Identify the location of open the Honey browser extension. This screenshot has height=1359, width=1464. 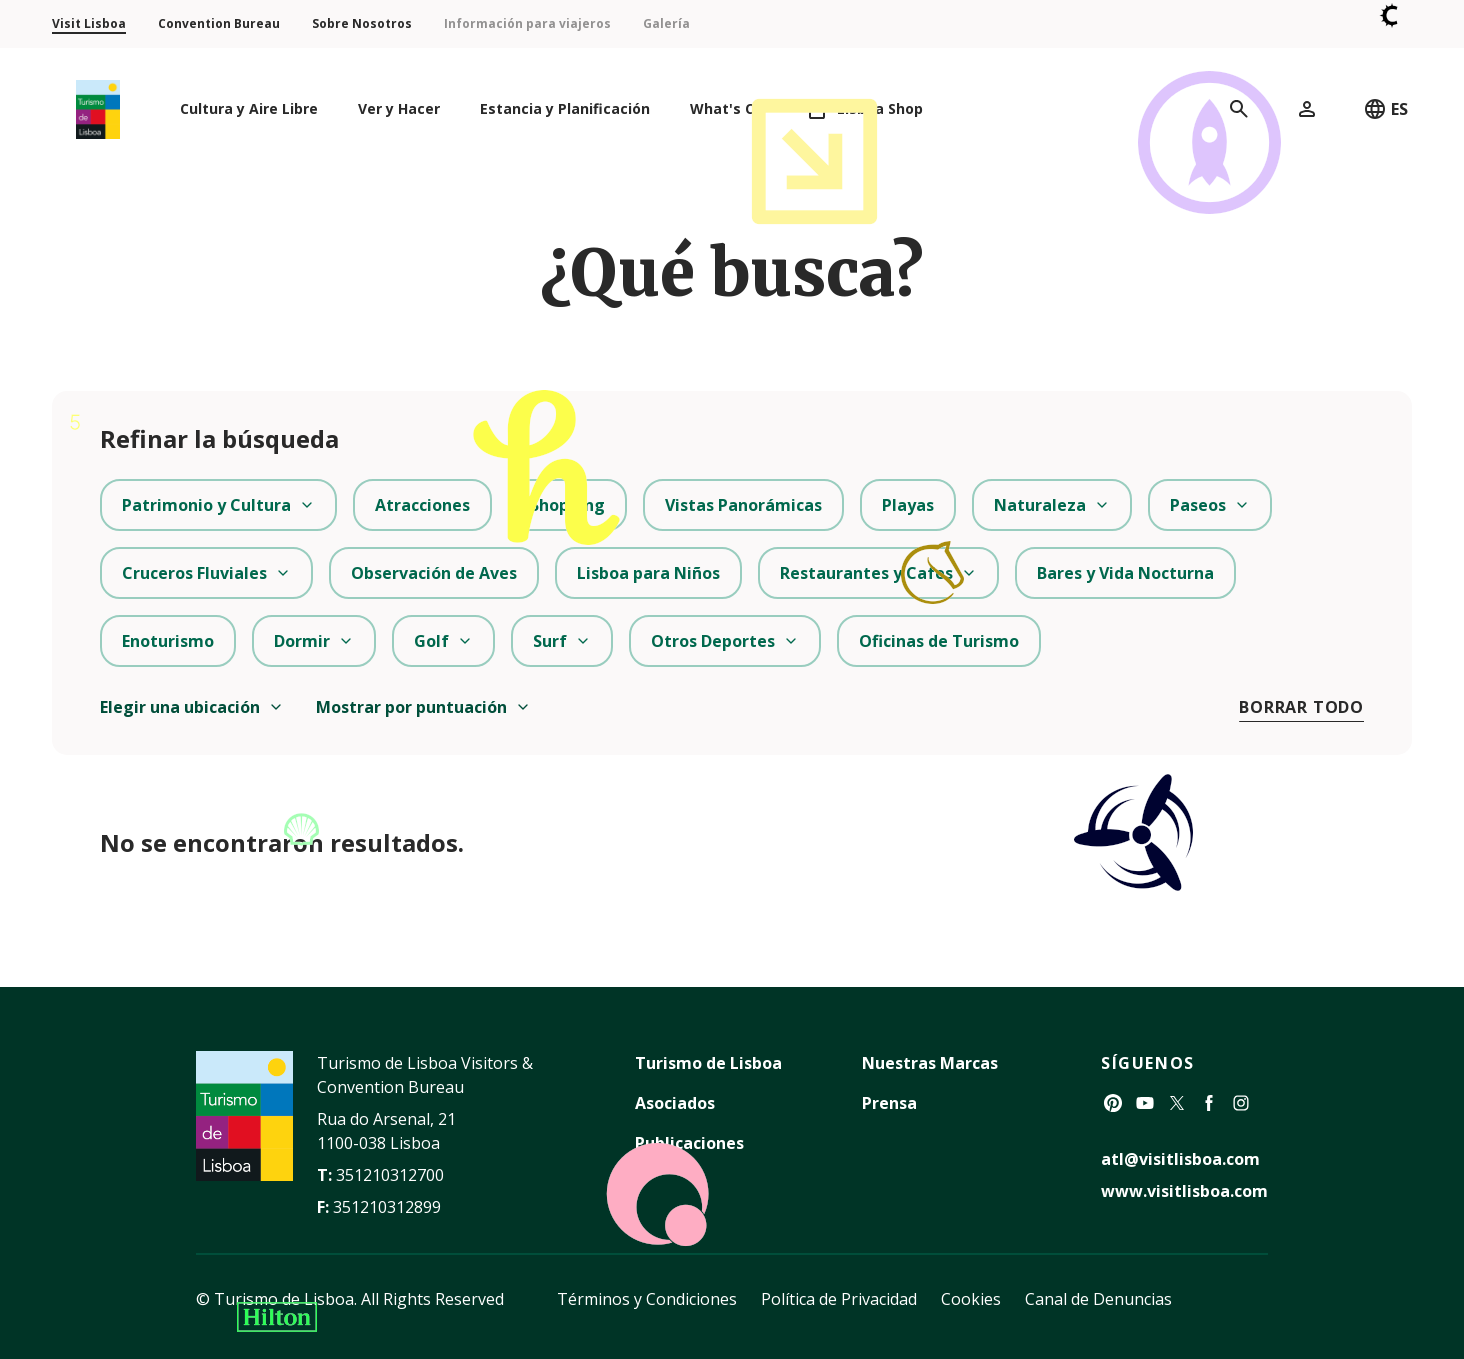
(546, 467).